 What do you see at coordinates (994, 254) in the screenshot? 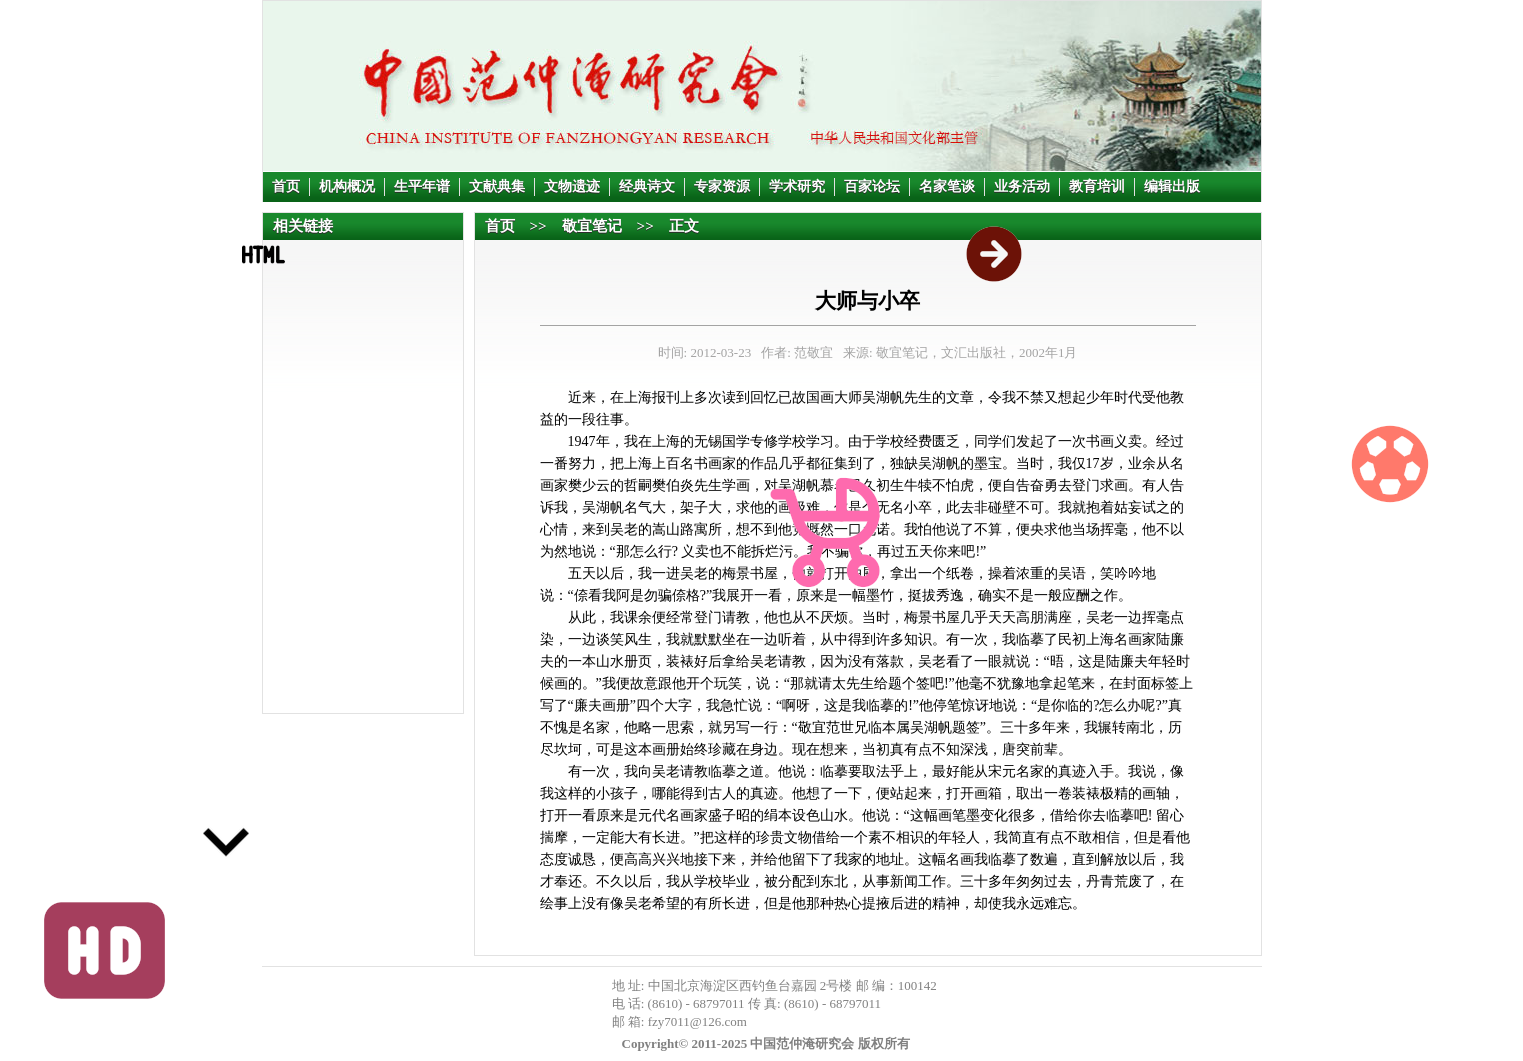
I see `proceed to the next step` at bounding box center [994, 254].